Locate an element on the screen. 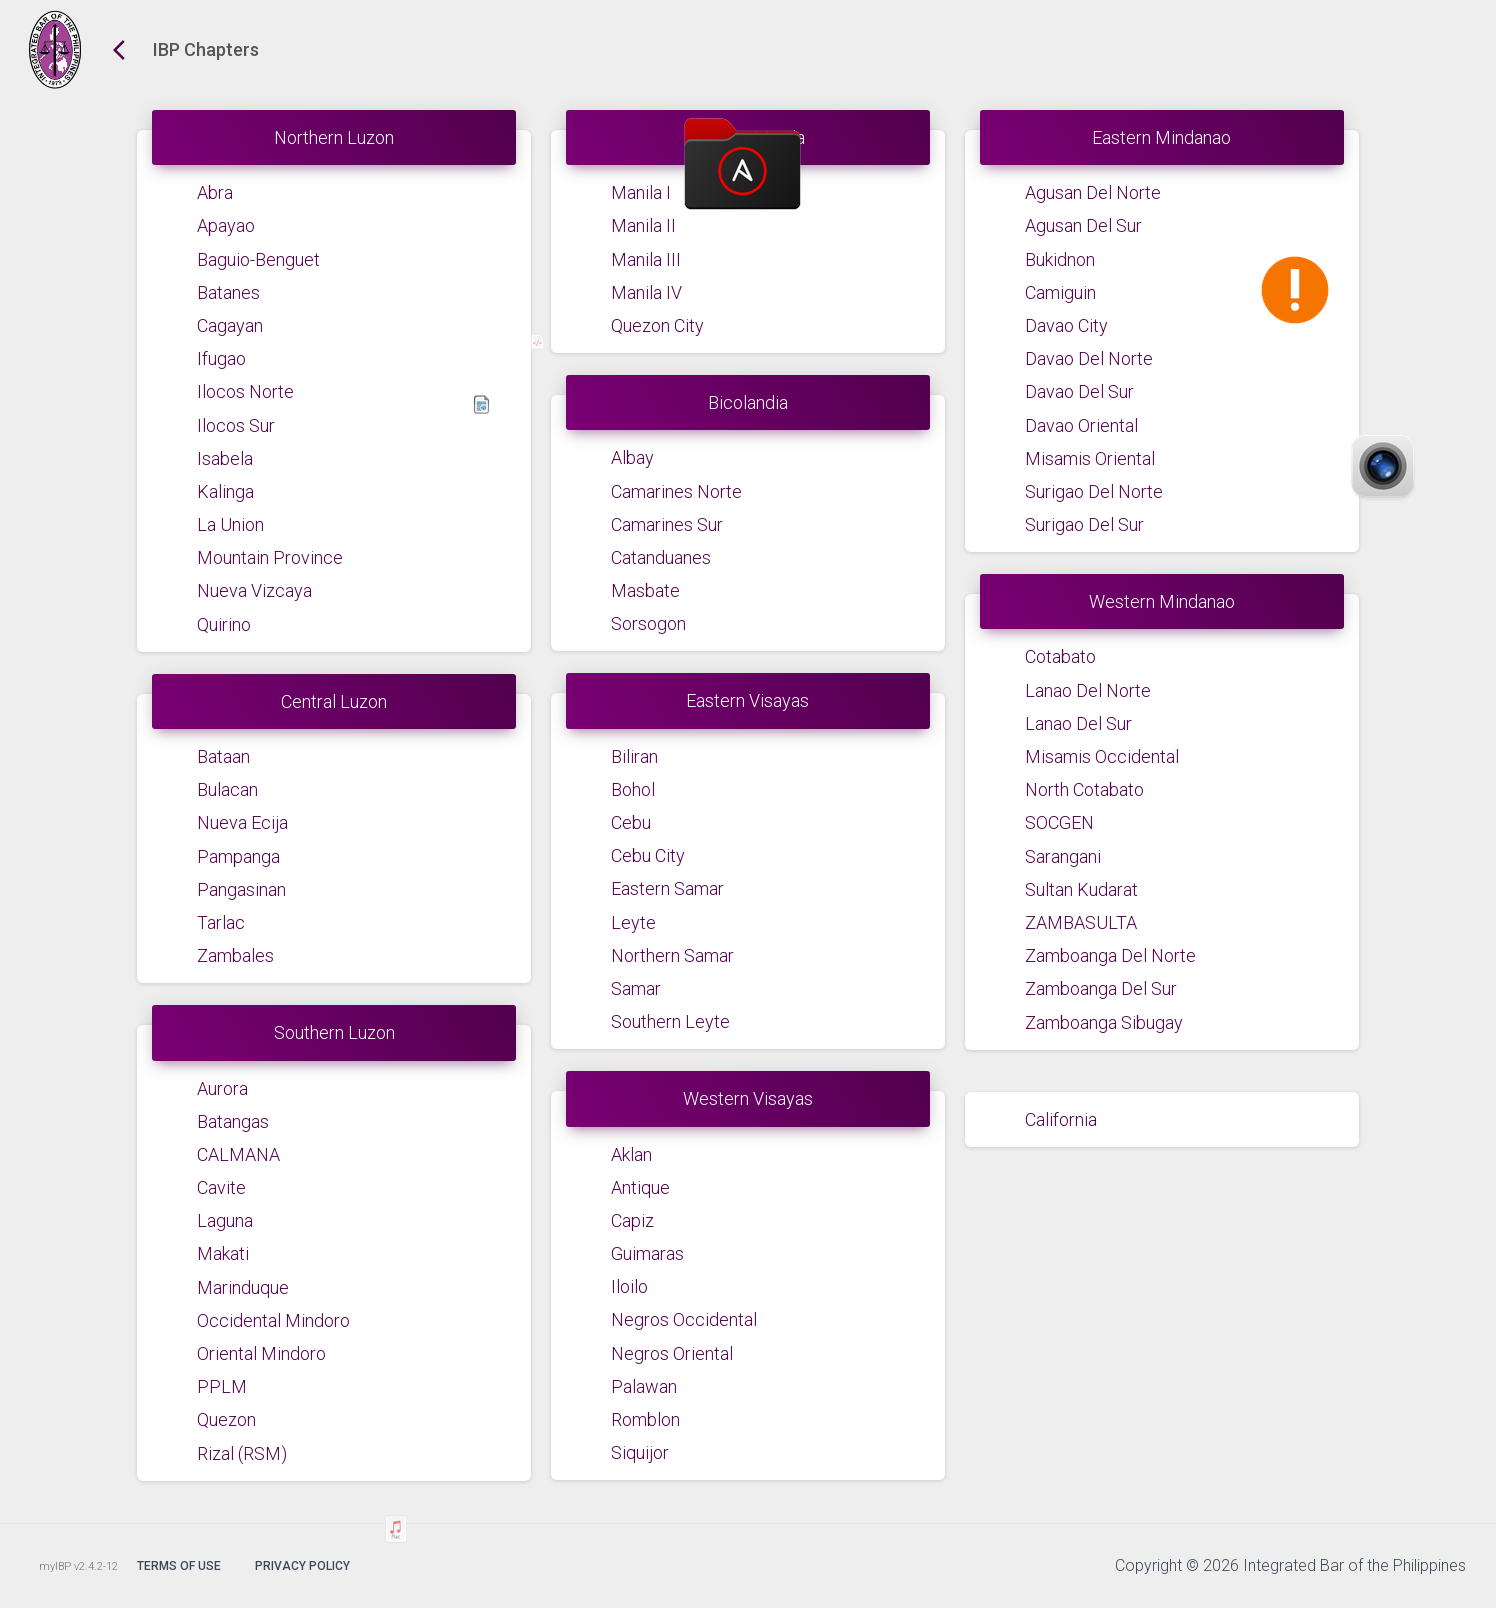 Image resolution: width=1496 pixels, height=1608 pixels. open camera app is located at coordinates (1383, 466).